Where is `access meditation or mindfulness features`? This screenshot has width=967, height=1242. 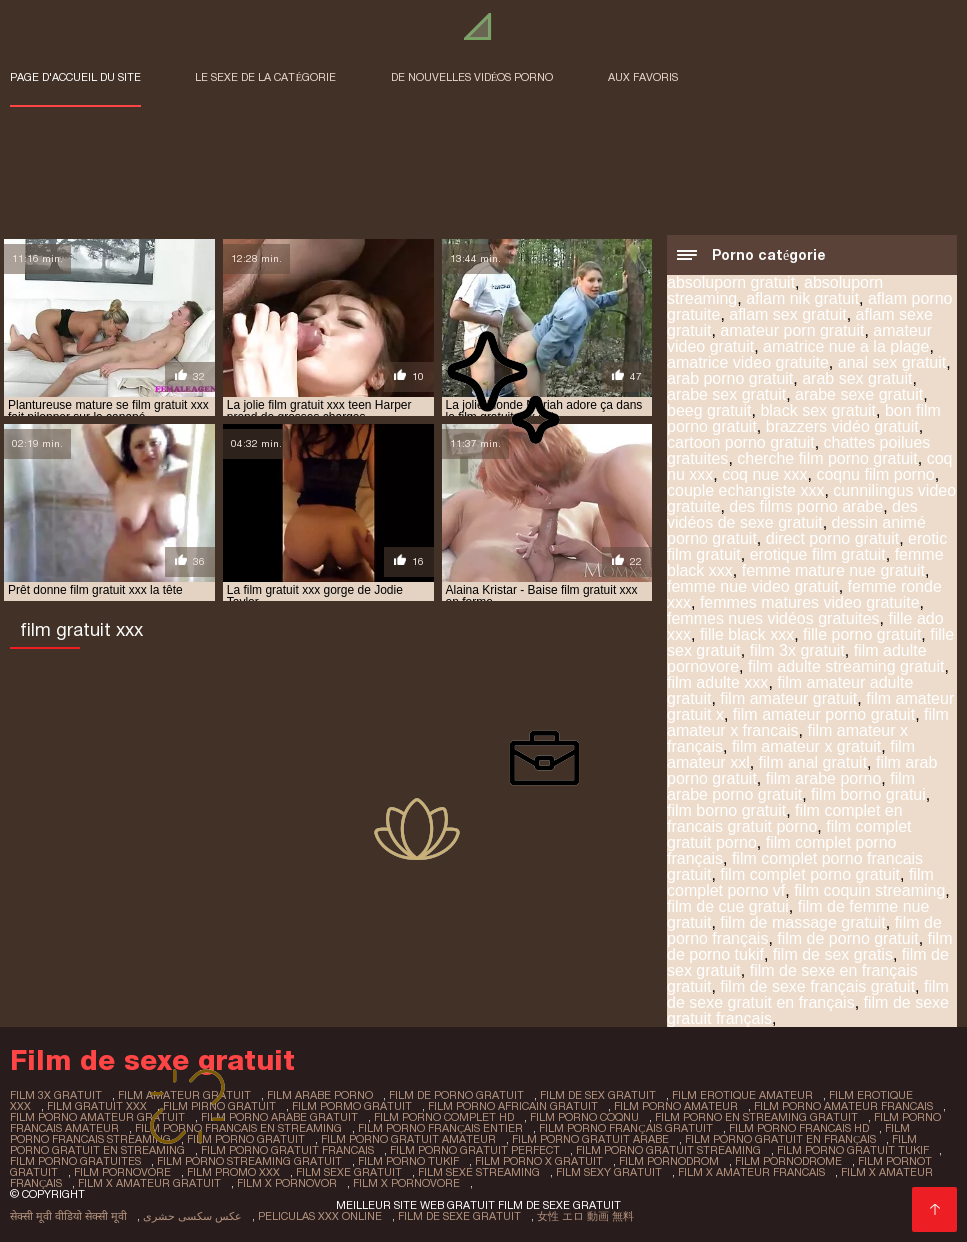 access meditation or mindfulness features is located at coordinates (417, 832).